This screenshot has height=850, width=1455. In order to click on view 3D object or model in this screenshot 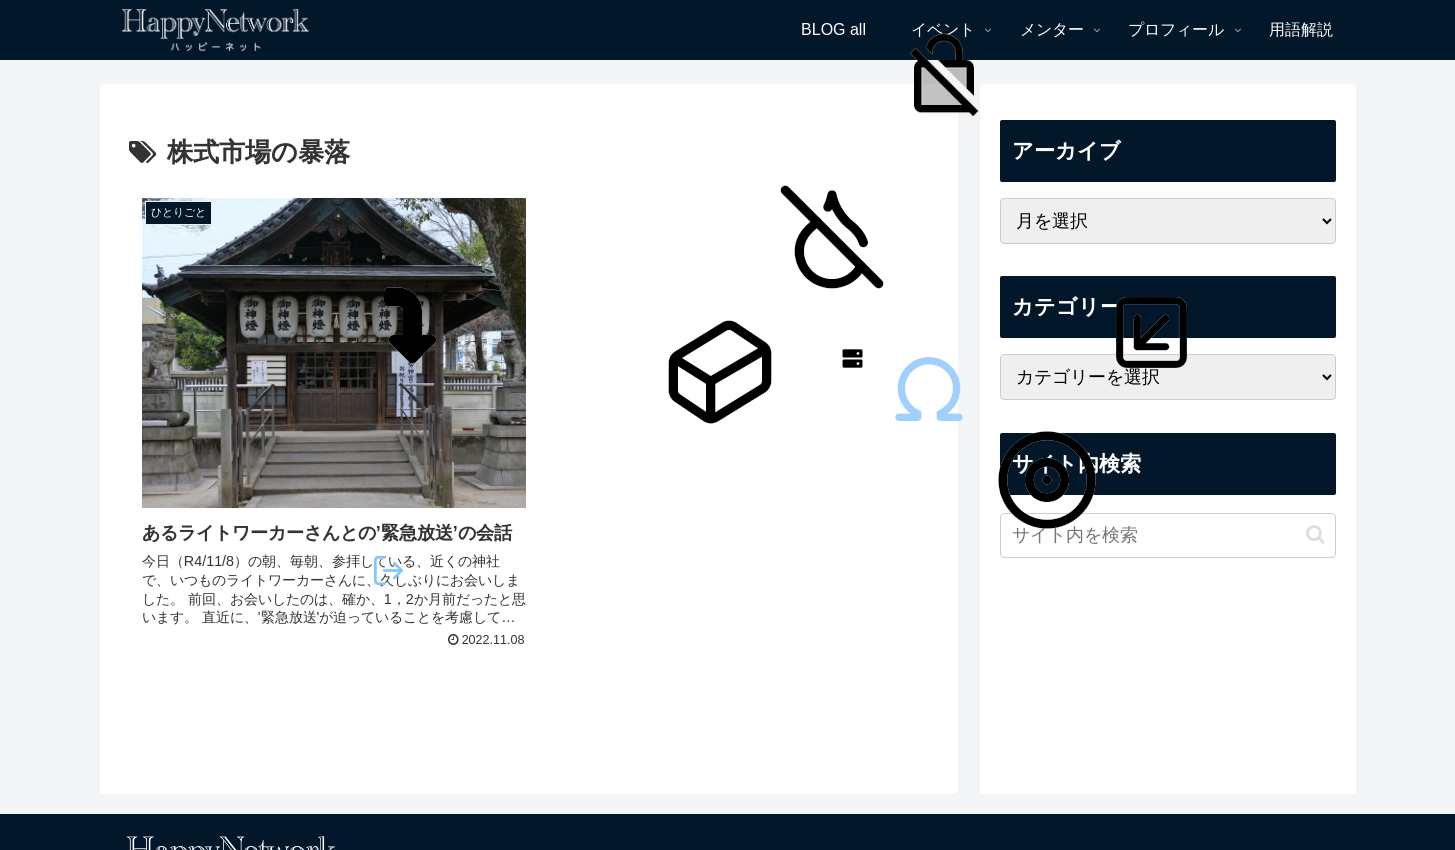, I will do `click(720, 372)`.